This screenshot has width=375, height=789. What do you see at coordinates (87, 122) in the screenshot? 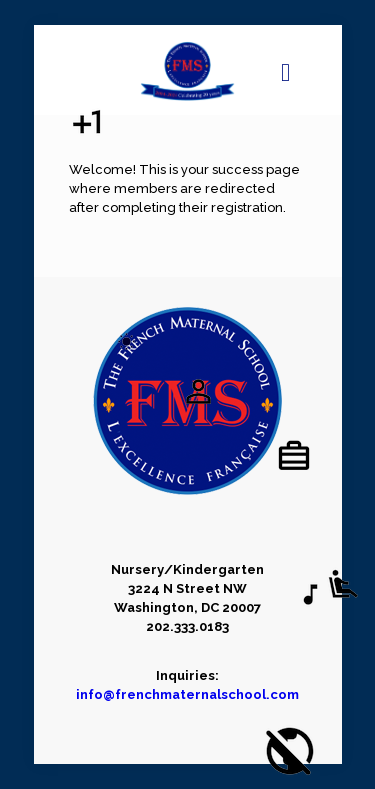
I see `add one to a count or quantity` at bounding box center [87, 122].